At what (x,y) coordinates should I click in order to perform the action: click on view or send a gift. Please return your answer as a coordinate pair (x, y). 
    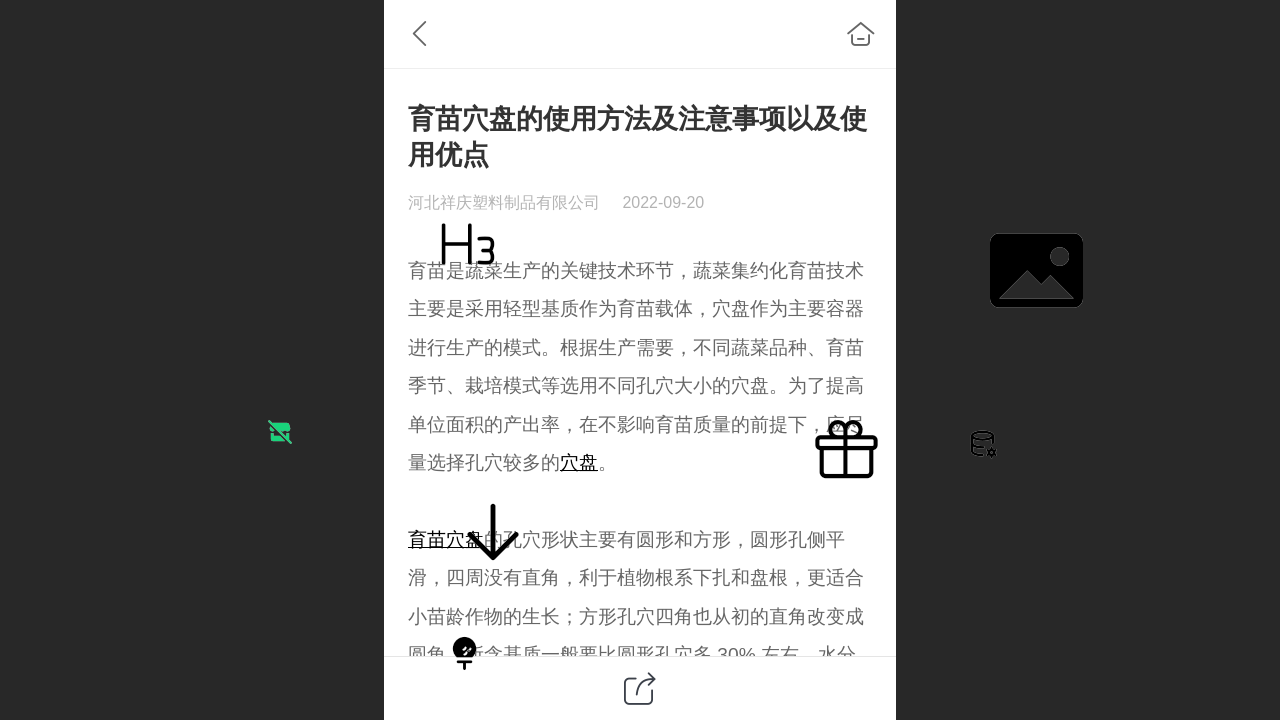
    Looking at the image, I should click on (846, 449).